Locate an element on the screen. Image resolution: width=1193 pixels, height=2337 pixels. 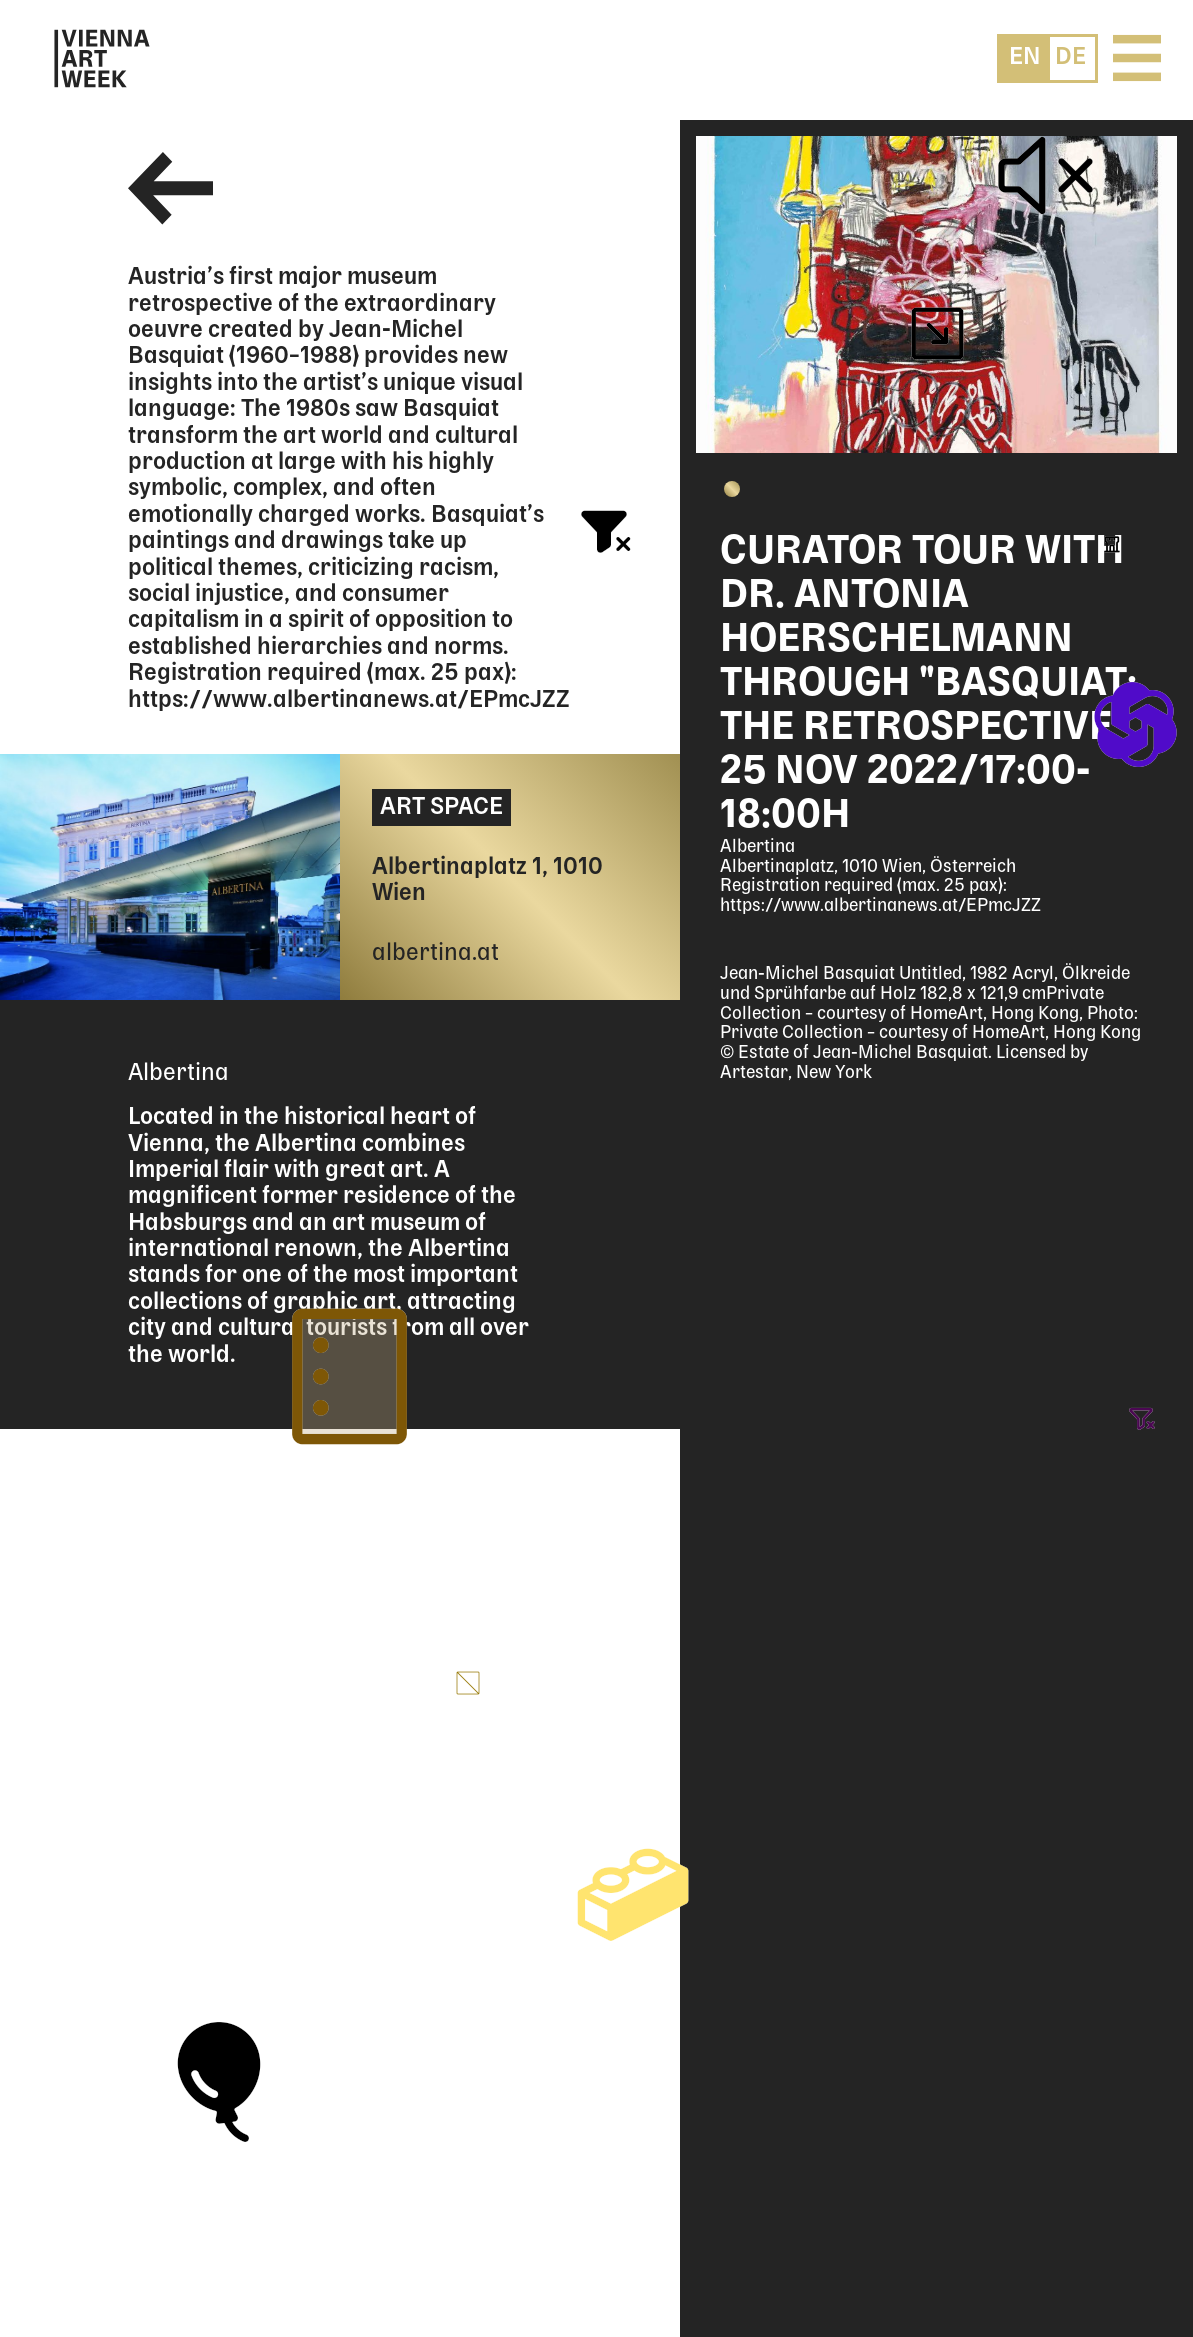
access building or construction features is located at coordinates (633, 1893).